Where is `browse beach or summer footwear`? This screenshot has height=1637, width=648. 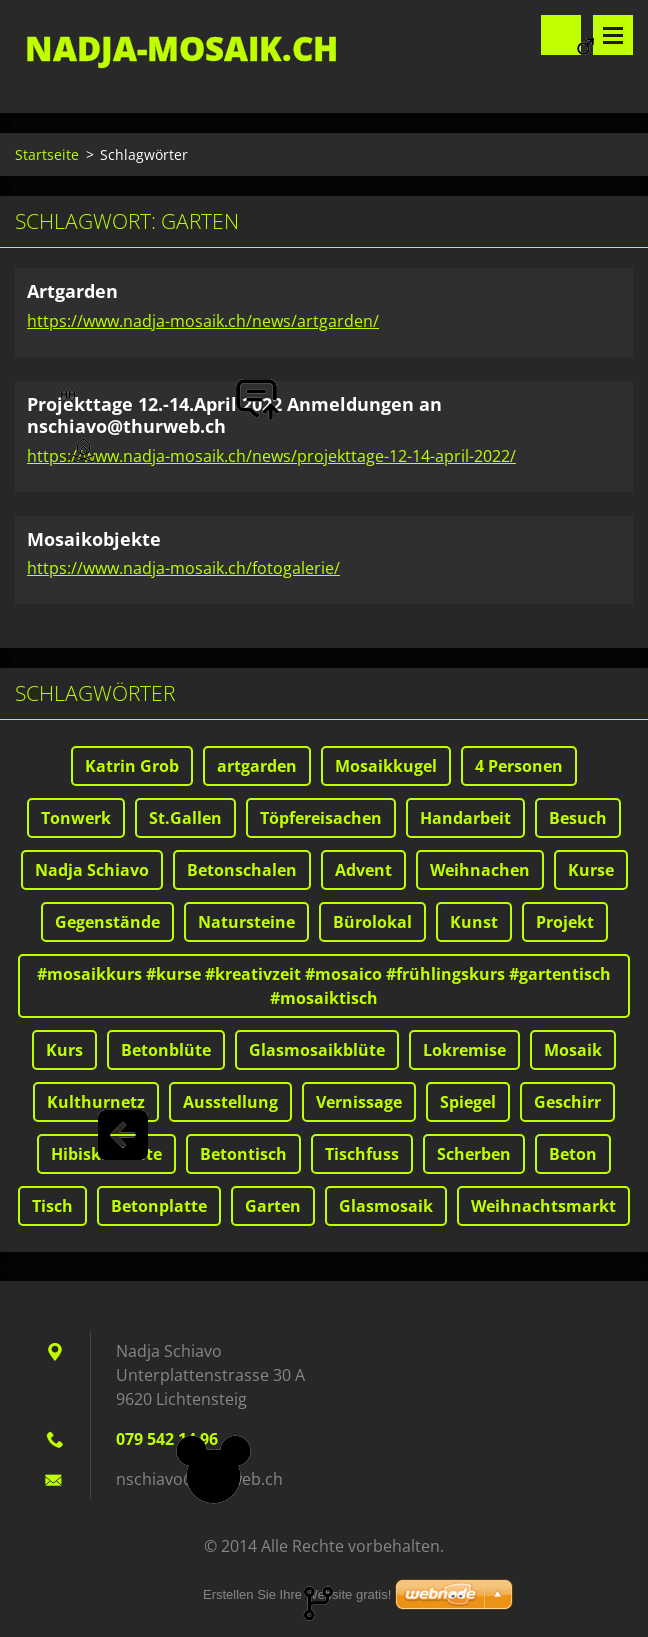
browse beach or summer footwear is located at coordinates (68, 395).